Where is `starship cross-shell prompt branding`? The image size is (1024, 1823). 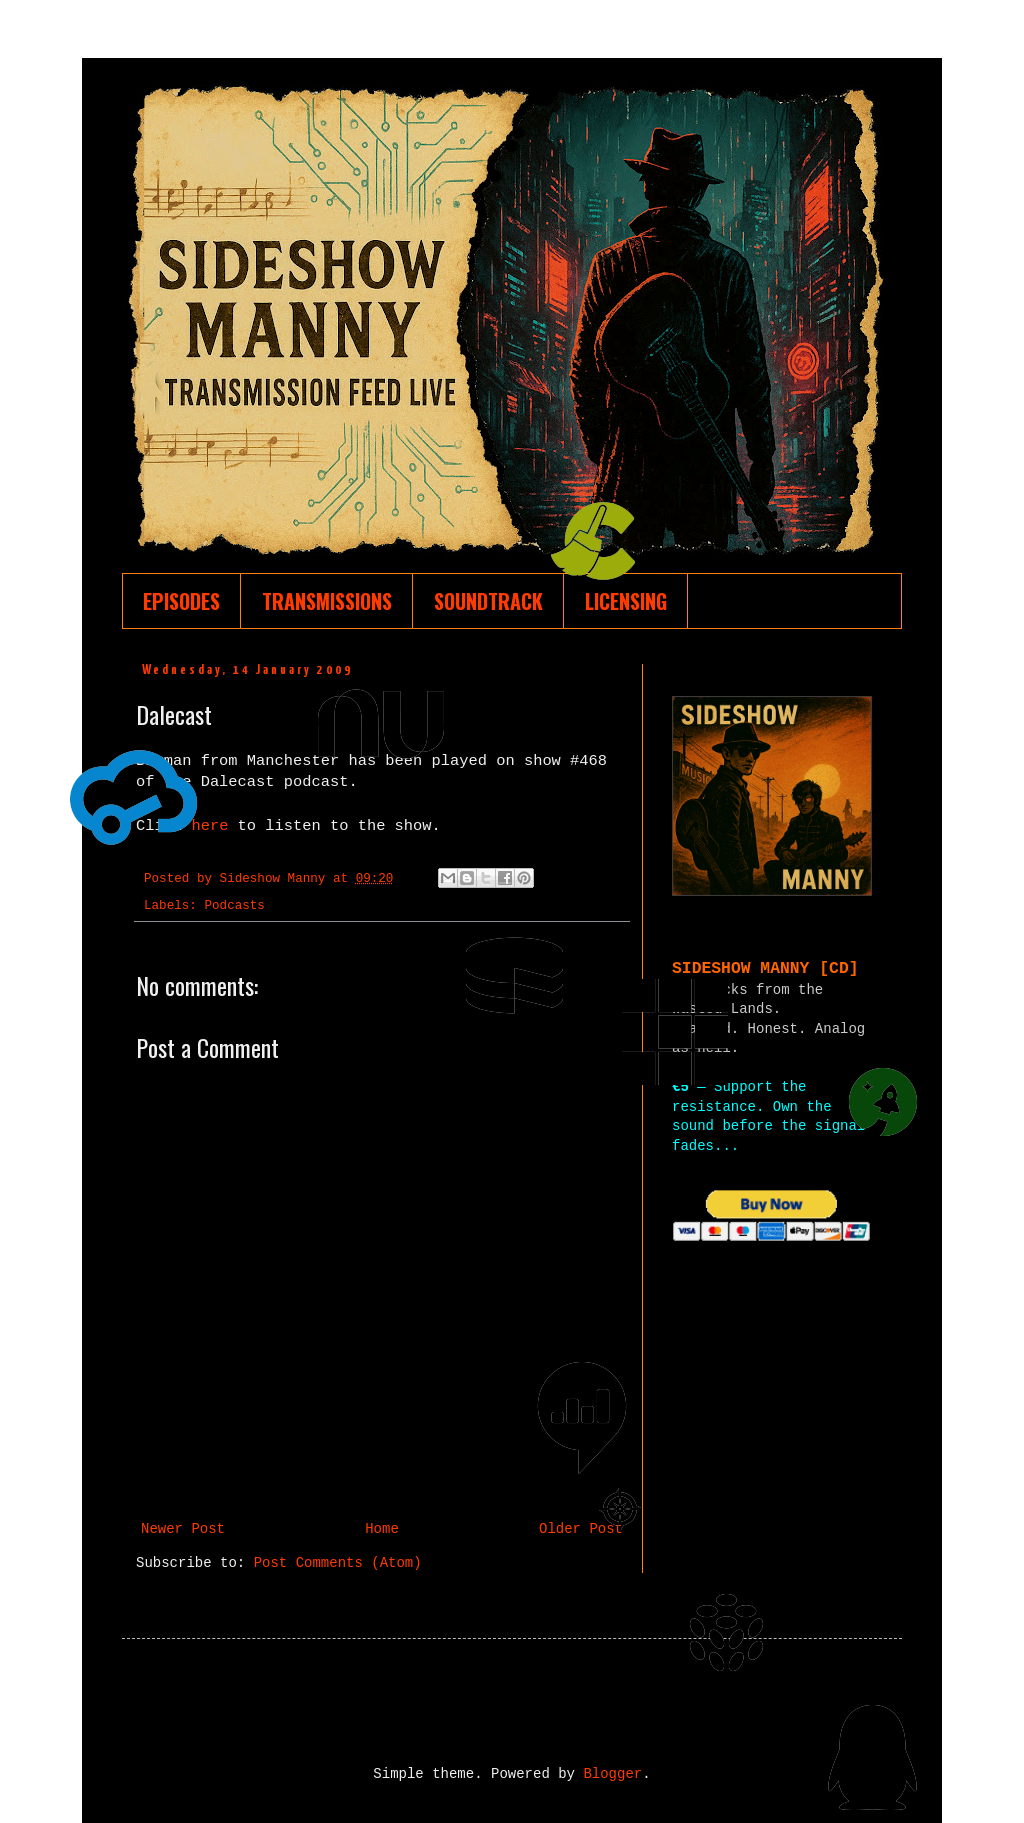
starship cross-shell prompt branding is located at coordinates (883, 1102).